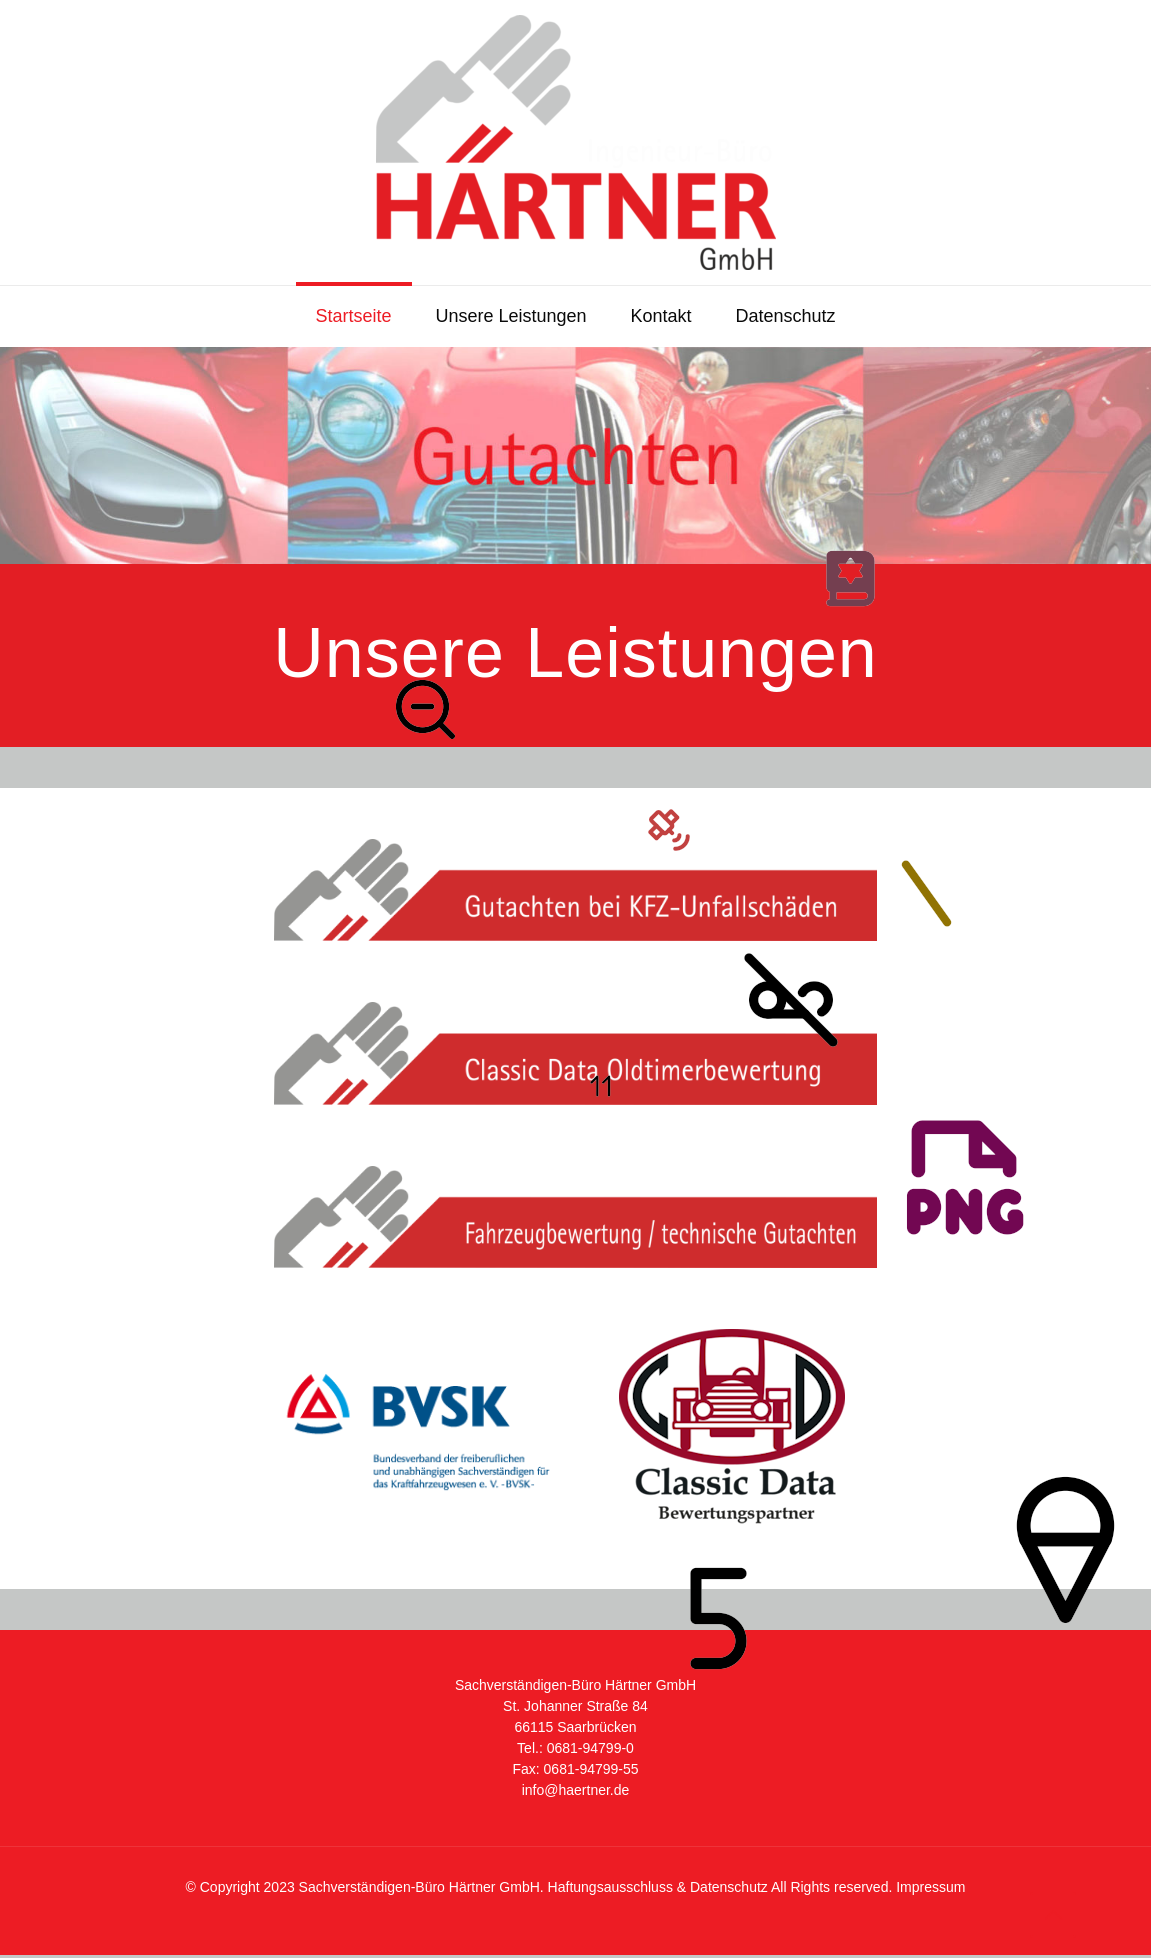 The width and height of the screenshot is (1151, 1958). I want to click on indicates step 5 in a multi-step process, so click(718, 1618).